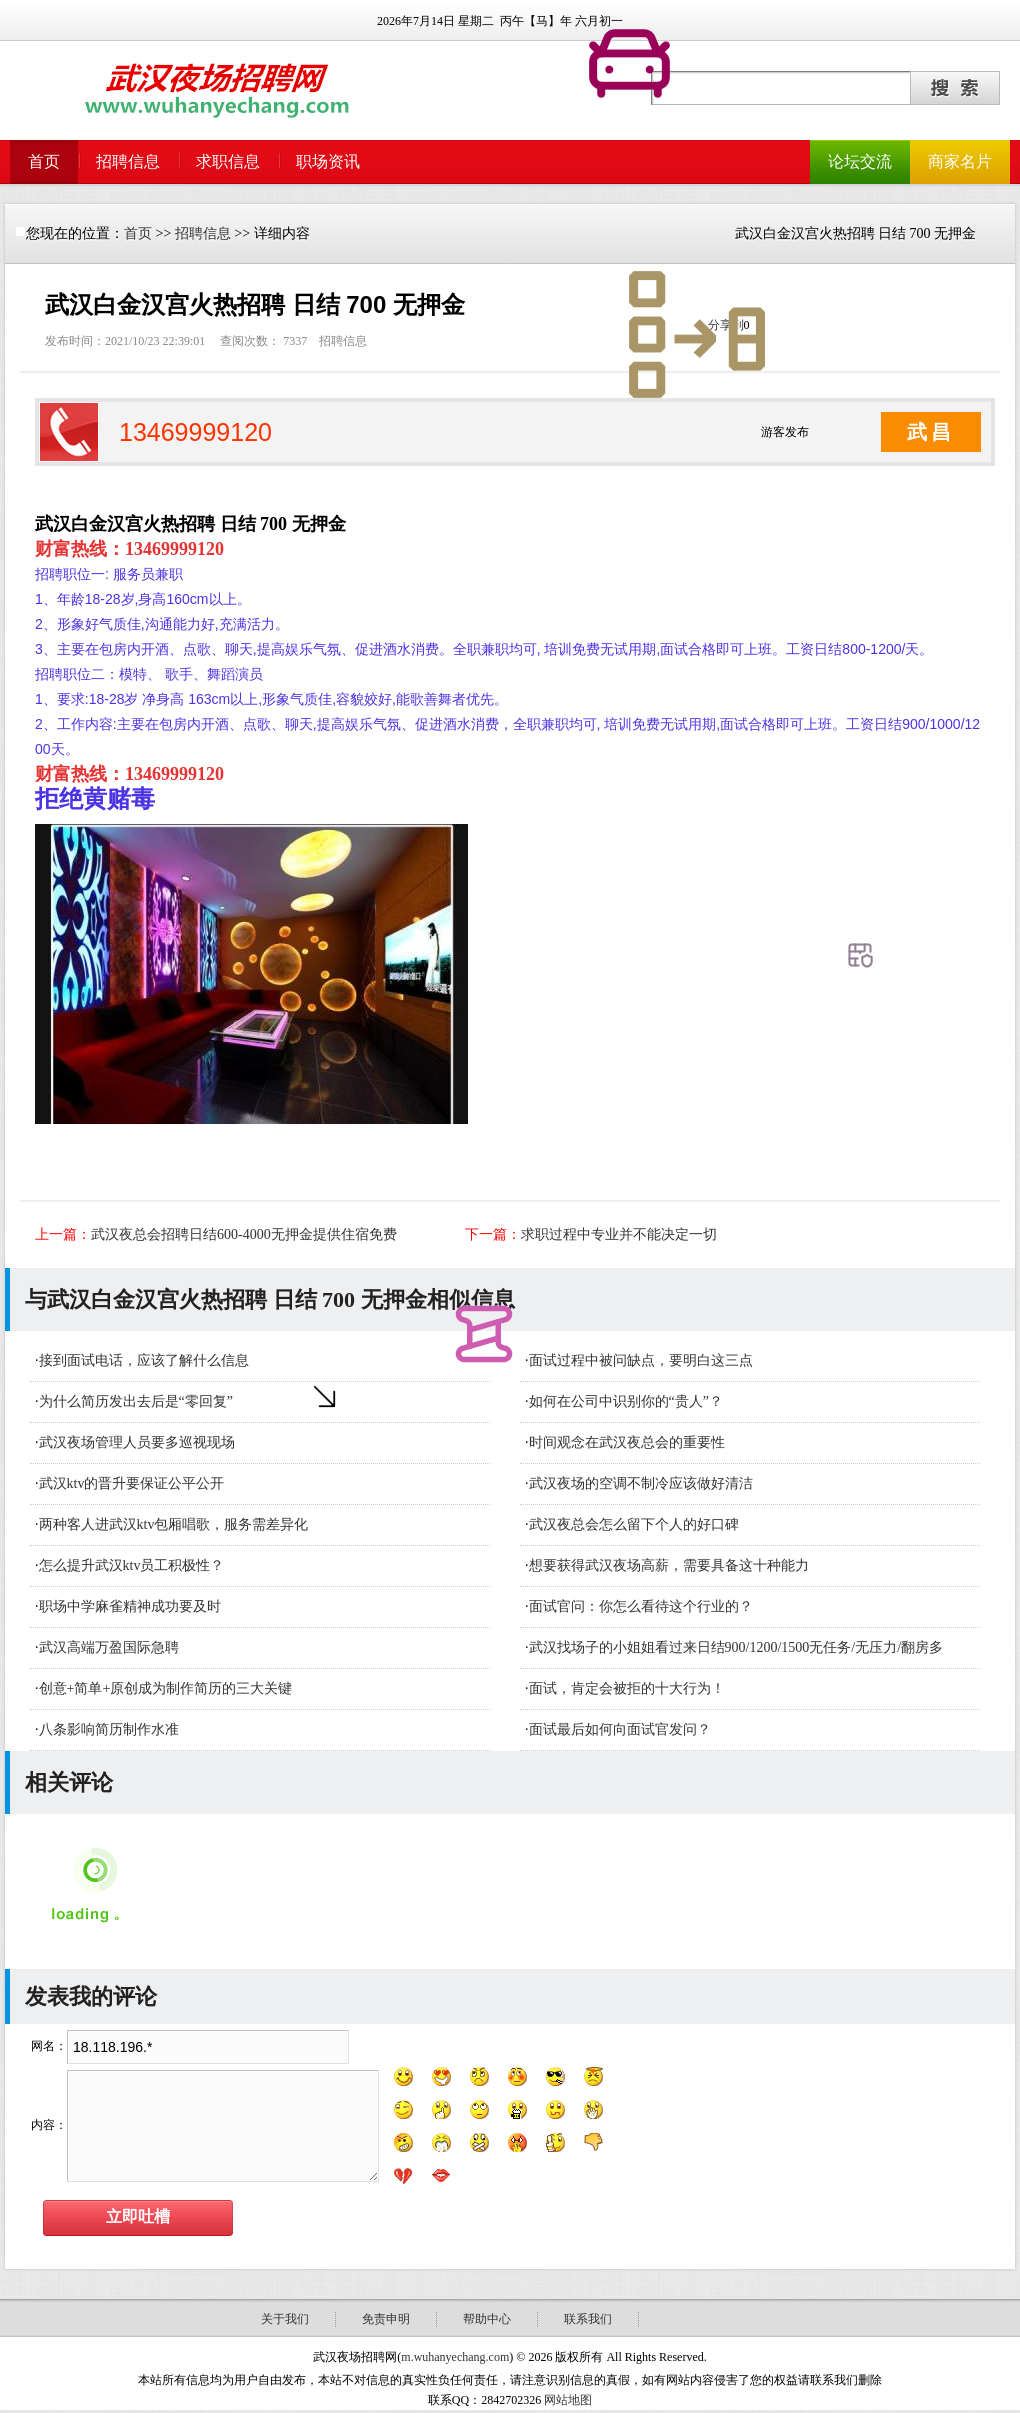  Describe the element at coordinates (692, 334) in the screenshot. I see `combine or merge multiple items into one` at that location.